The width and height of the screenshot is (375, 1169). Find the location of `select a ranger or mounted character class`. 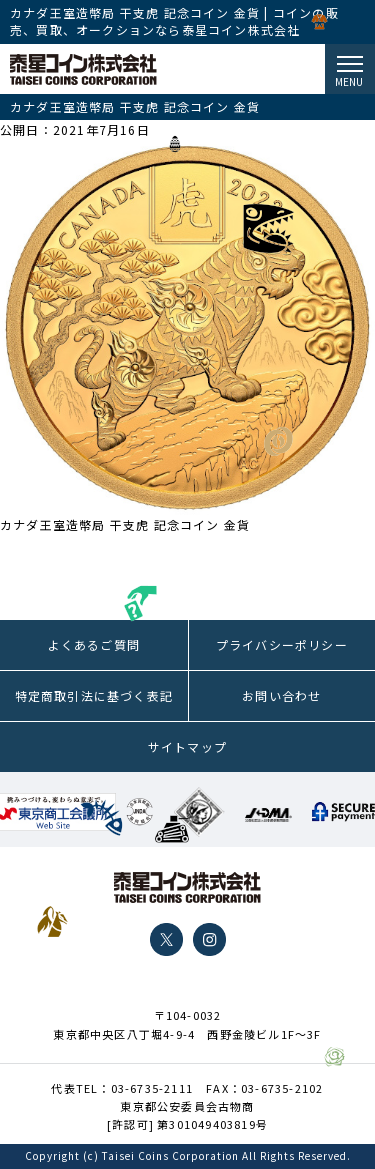

select a ranger or mounted character class is located at coordinates (52, 921).